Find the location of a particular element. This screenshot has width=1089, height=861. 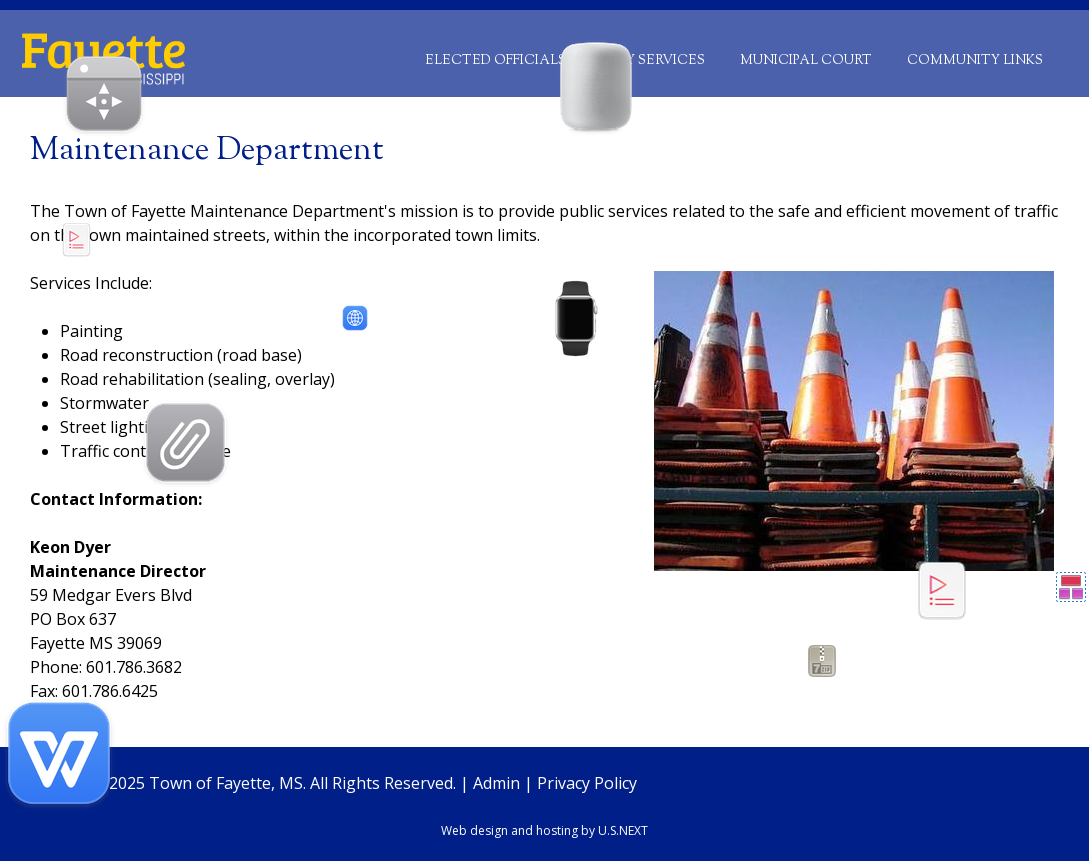

a 7z compressed archive file is located at coordinates (822, 661).